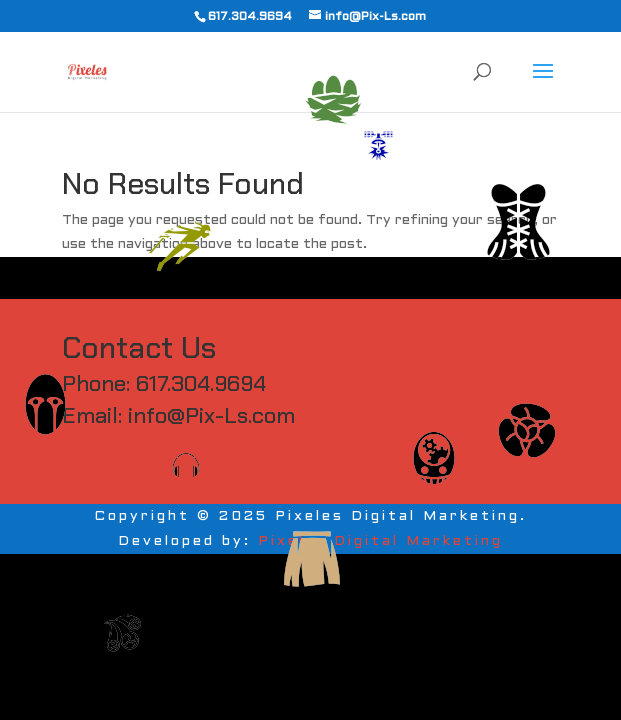  What do you see at coordinates (378, 145) in the screenshot?
I see `access satellite communication features` at bounding box center [378, 145].